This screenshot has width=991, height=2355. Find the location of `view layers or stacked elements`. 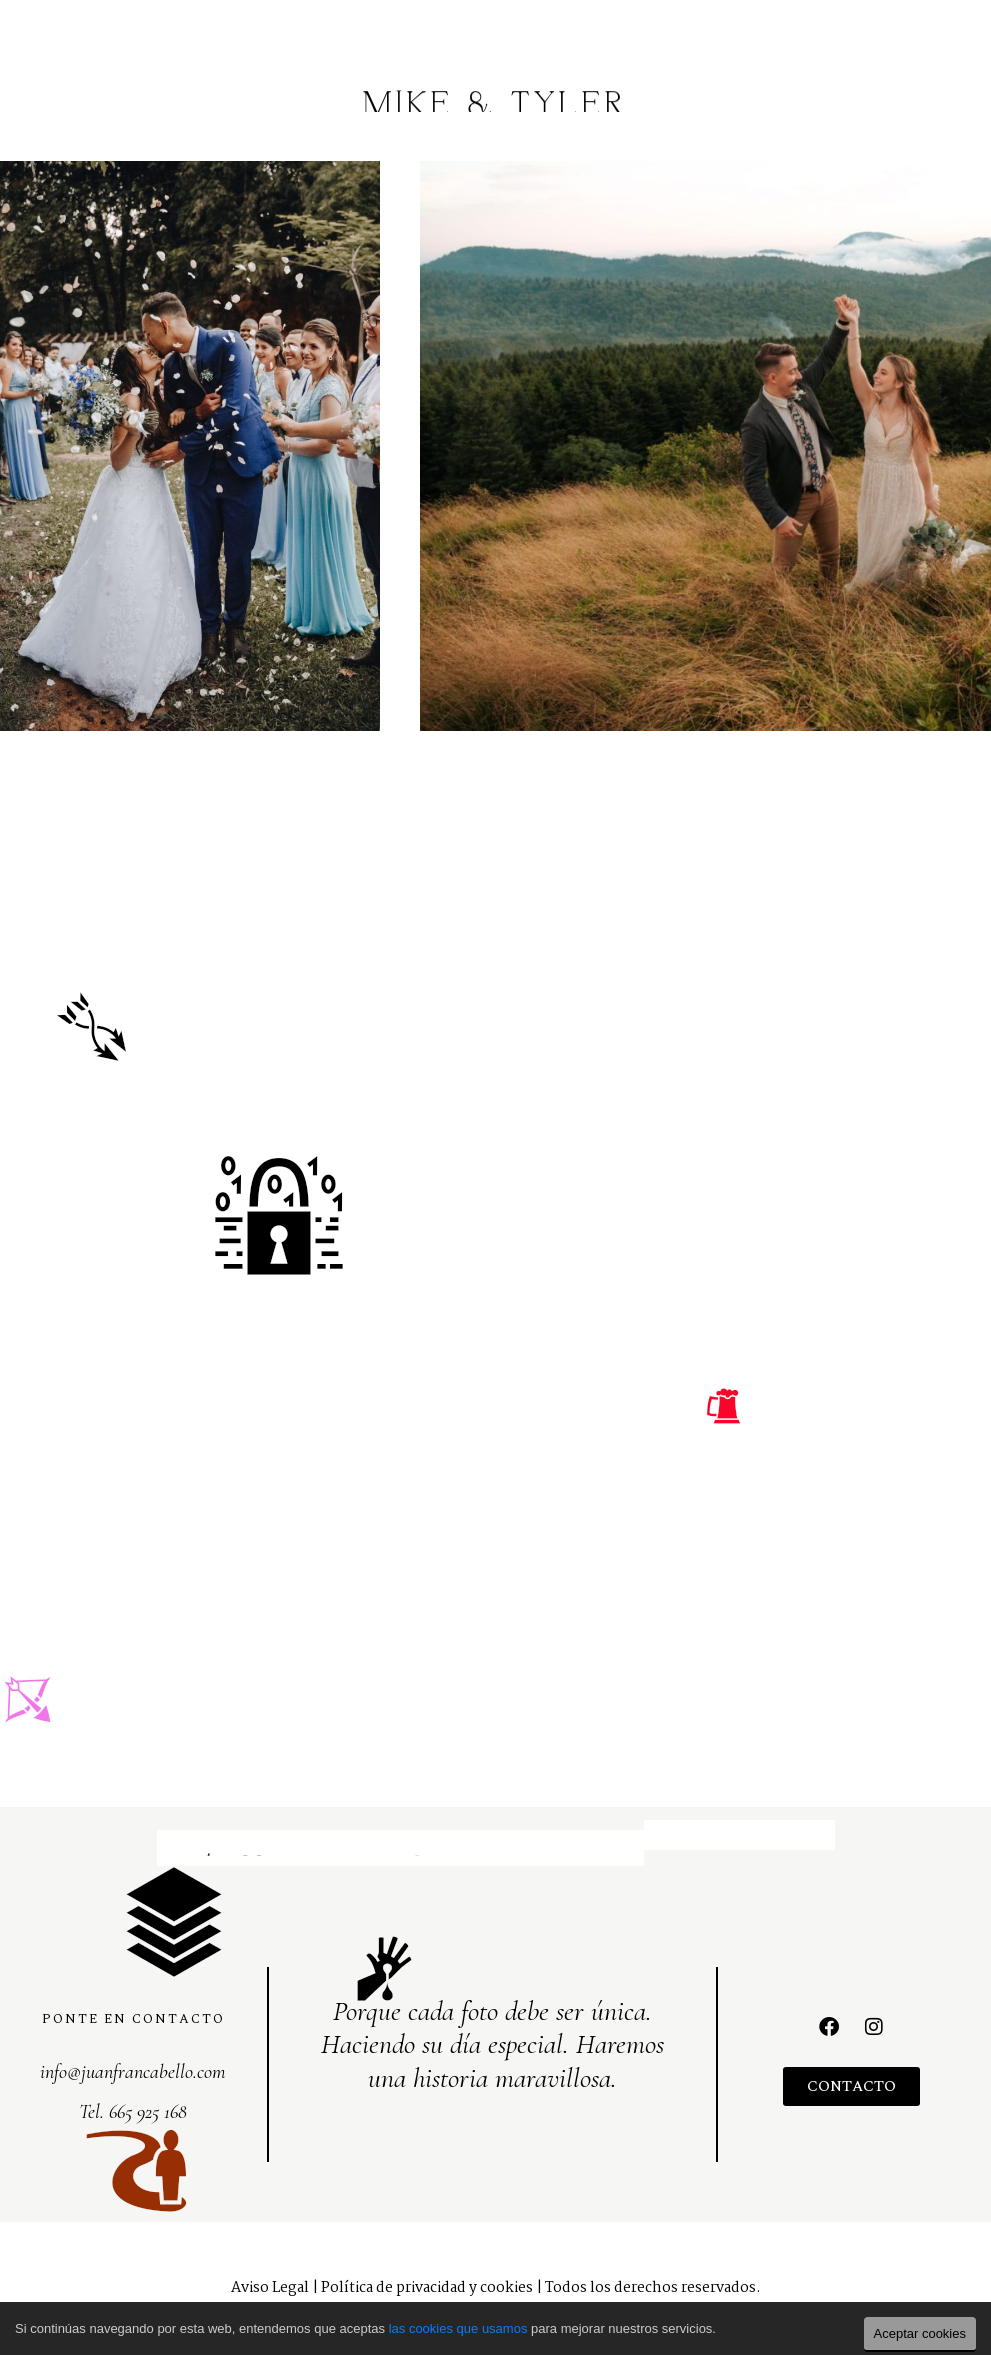

view layers or stacked elements is located at coordinates (174, 1922).